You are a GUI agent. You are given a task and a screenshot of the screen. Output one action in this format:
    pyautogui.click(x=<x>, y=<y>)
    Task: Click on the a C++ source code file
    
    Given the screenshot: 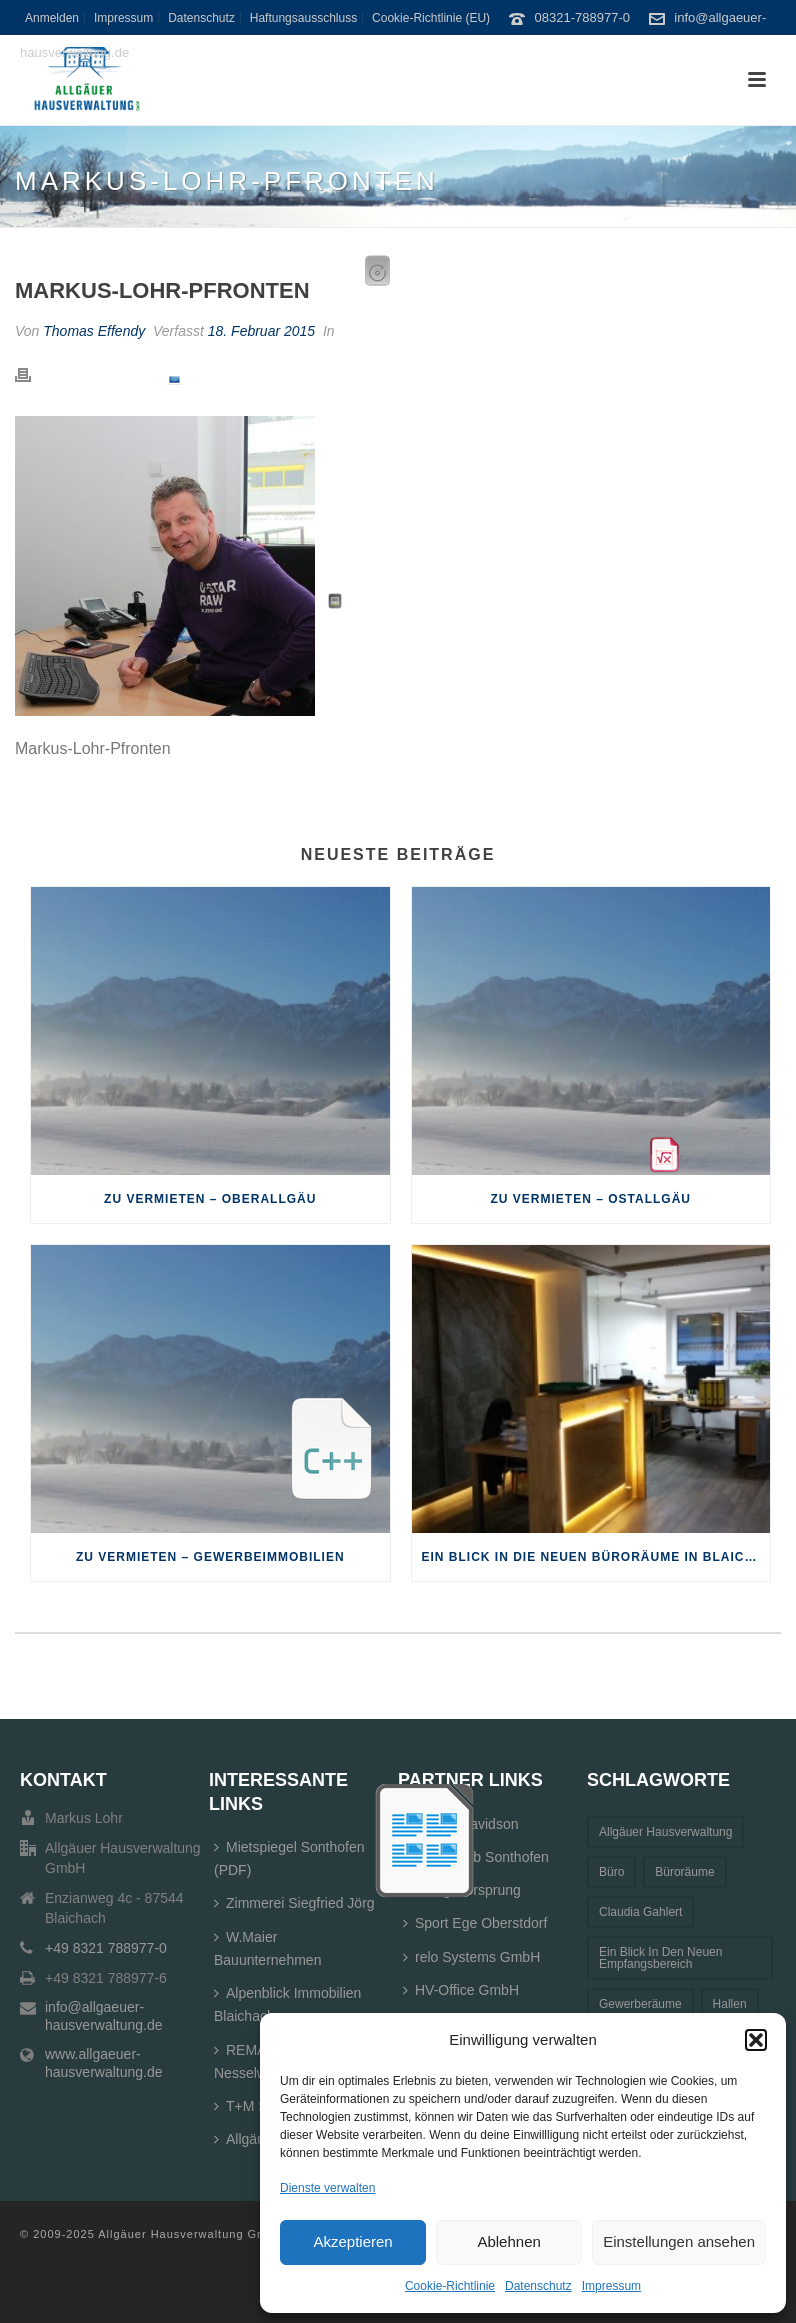 What is the action you would take?
    pyautogui.click(x=331, y=1448)
    